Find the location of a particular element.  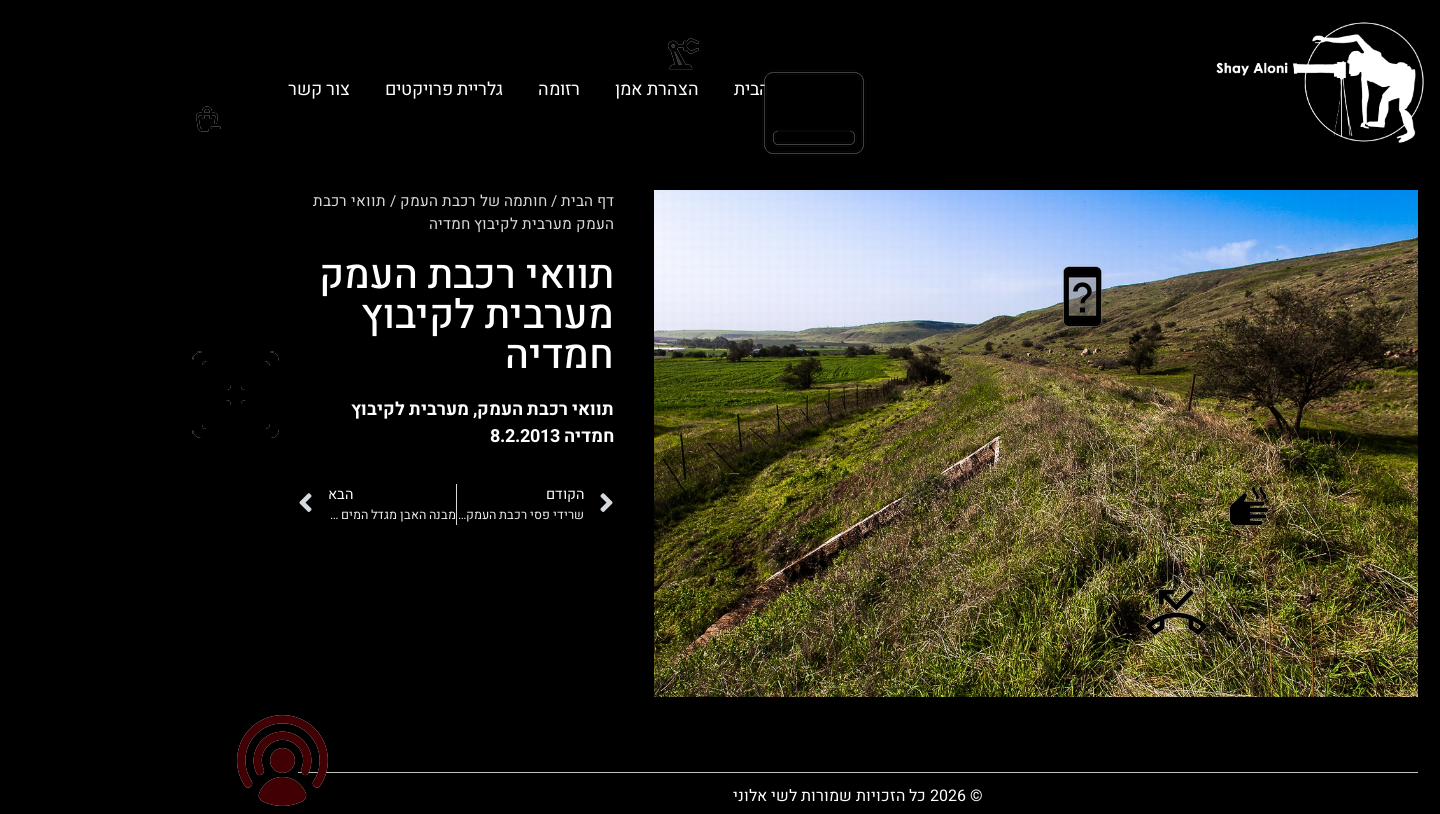

join a stage channel for live audio broadcasts is located at coordinates (282, 760).